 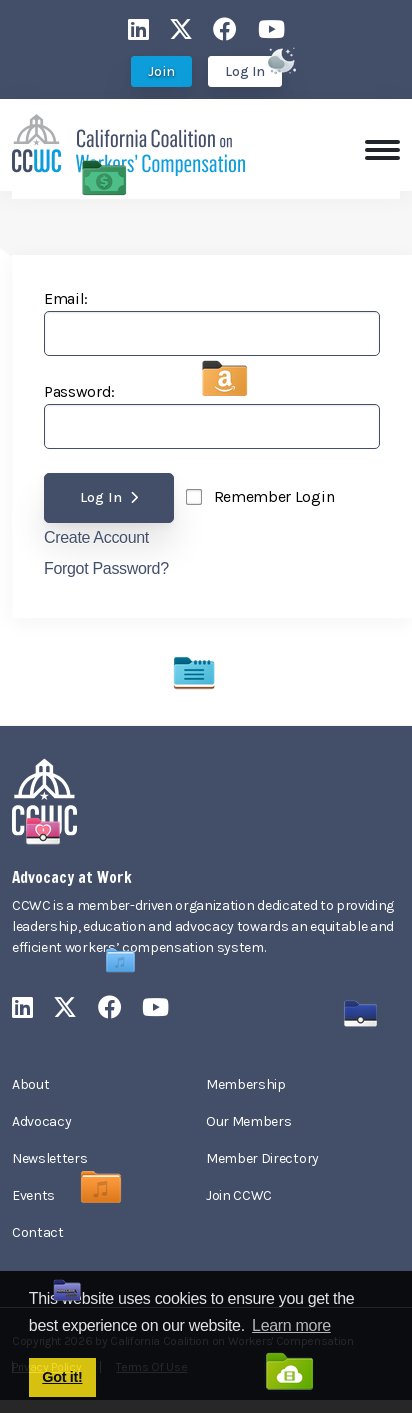 I want to click on open your music folder, so click(x=120, y=960).